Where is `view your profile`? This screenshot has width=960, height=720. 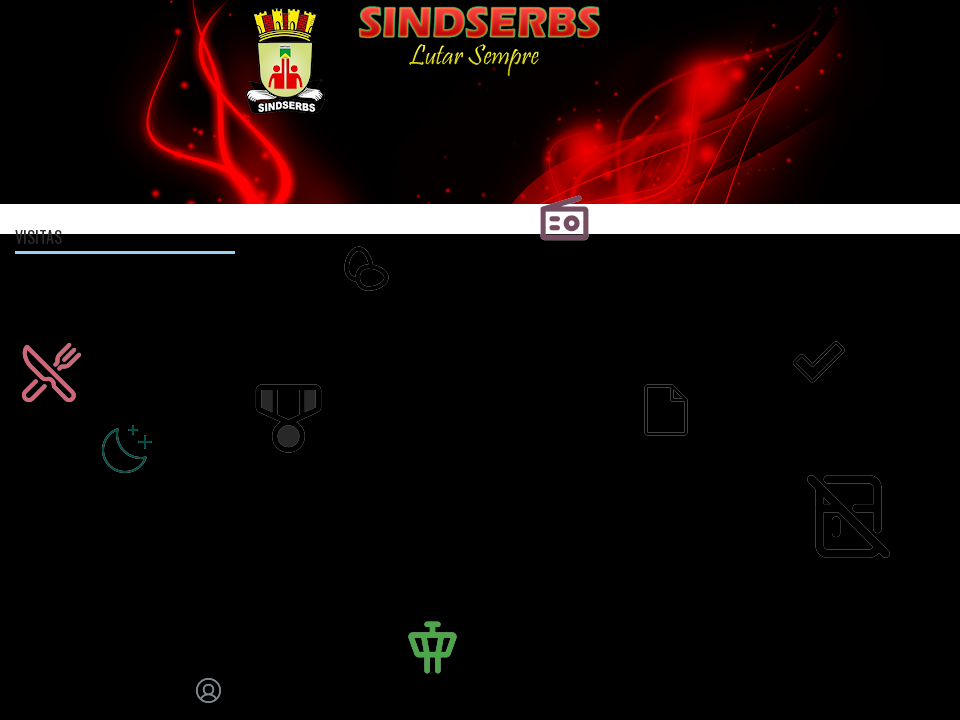
view your profile is located at coordinates (208, 690).